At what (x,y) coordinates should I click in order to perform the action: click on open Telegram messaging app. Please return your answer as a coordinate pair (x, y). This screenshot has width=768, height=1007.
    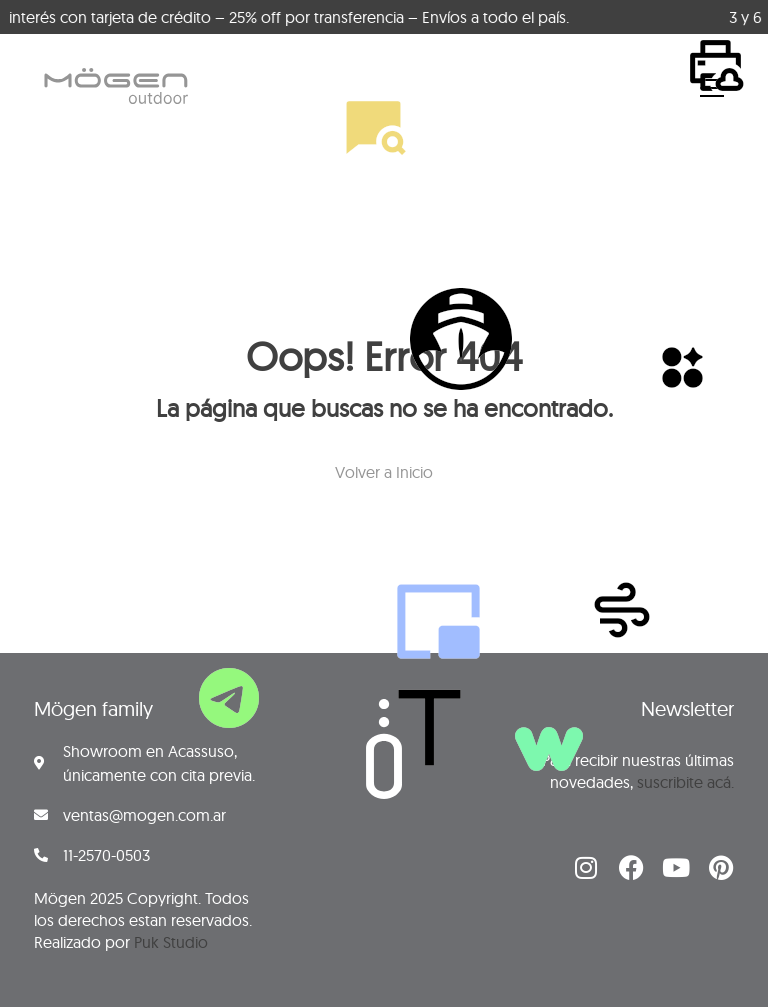
    Looking at the image, I should click on (229, 698).